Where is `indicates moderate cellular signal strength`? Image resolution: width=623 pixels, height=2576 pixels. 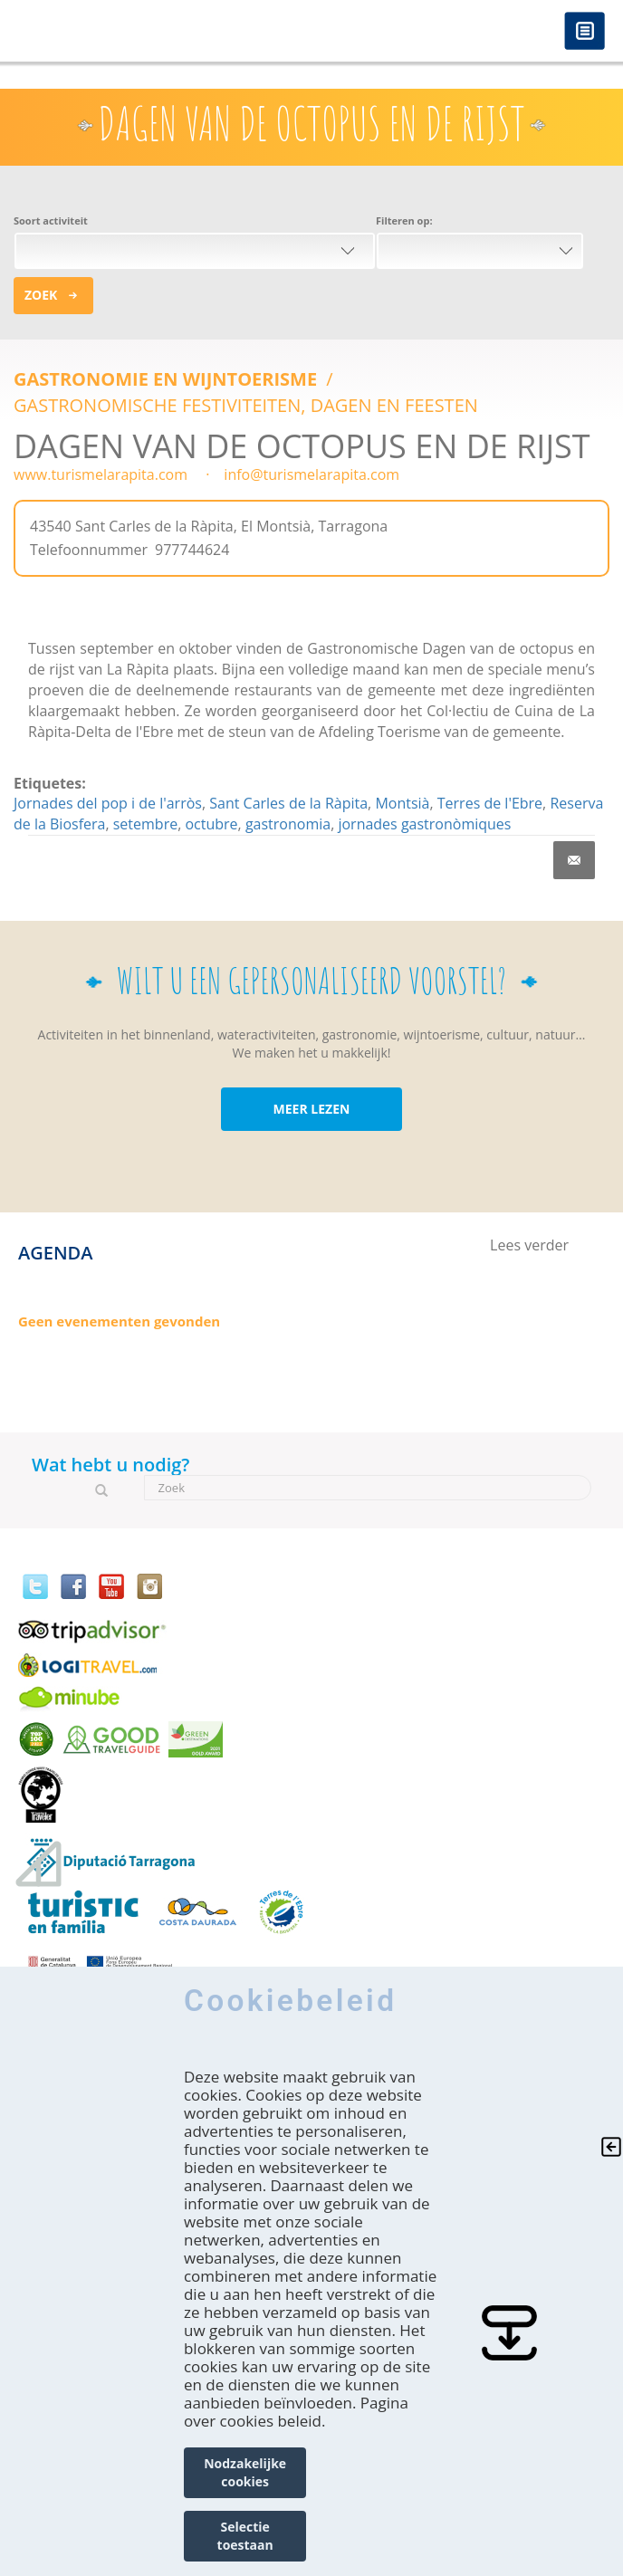 indicates moderate cellular signal strength is located at coordinates (38, 1863).